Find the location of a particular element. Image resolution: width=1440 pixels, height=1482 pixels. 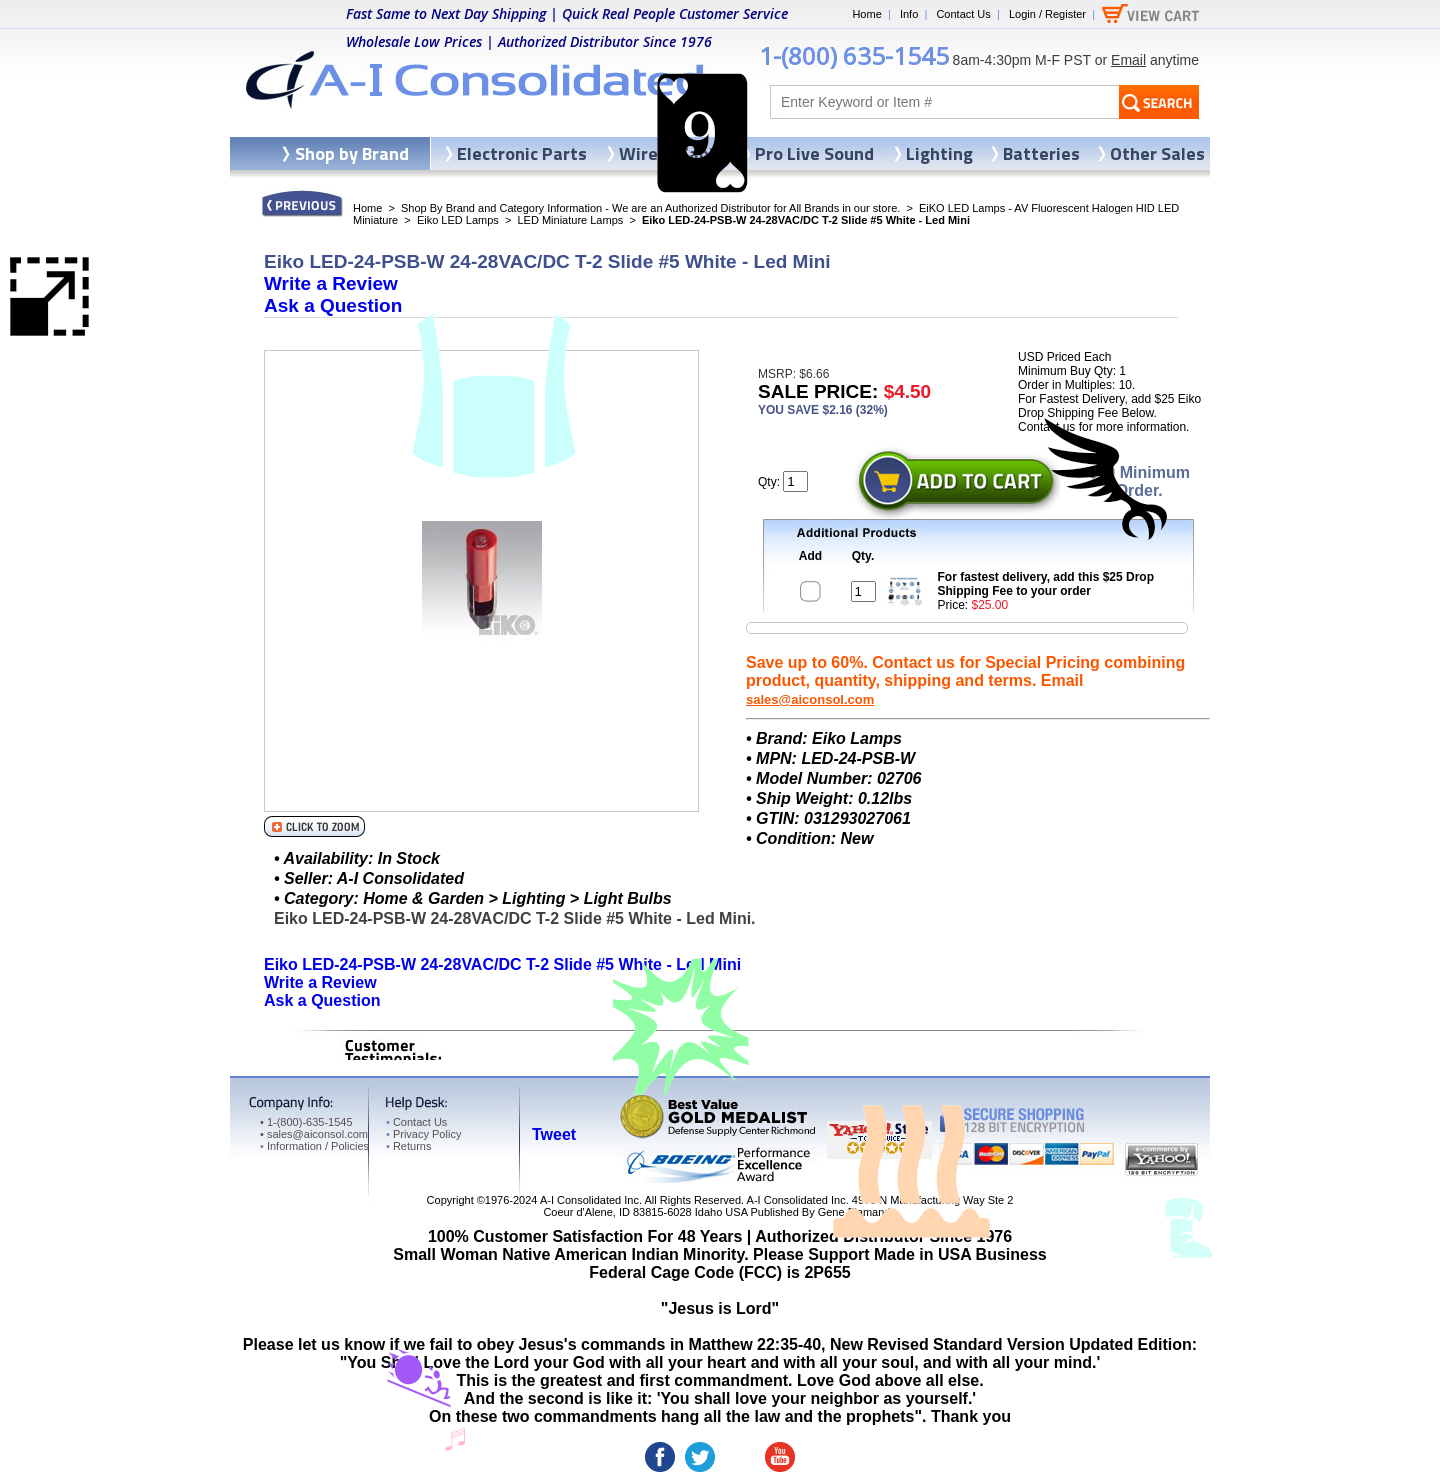

indicates a hot surface warning is located at coordinates (911, 1171).